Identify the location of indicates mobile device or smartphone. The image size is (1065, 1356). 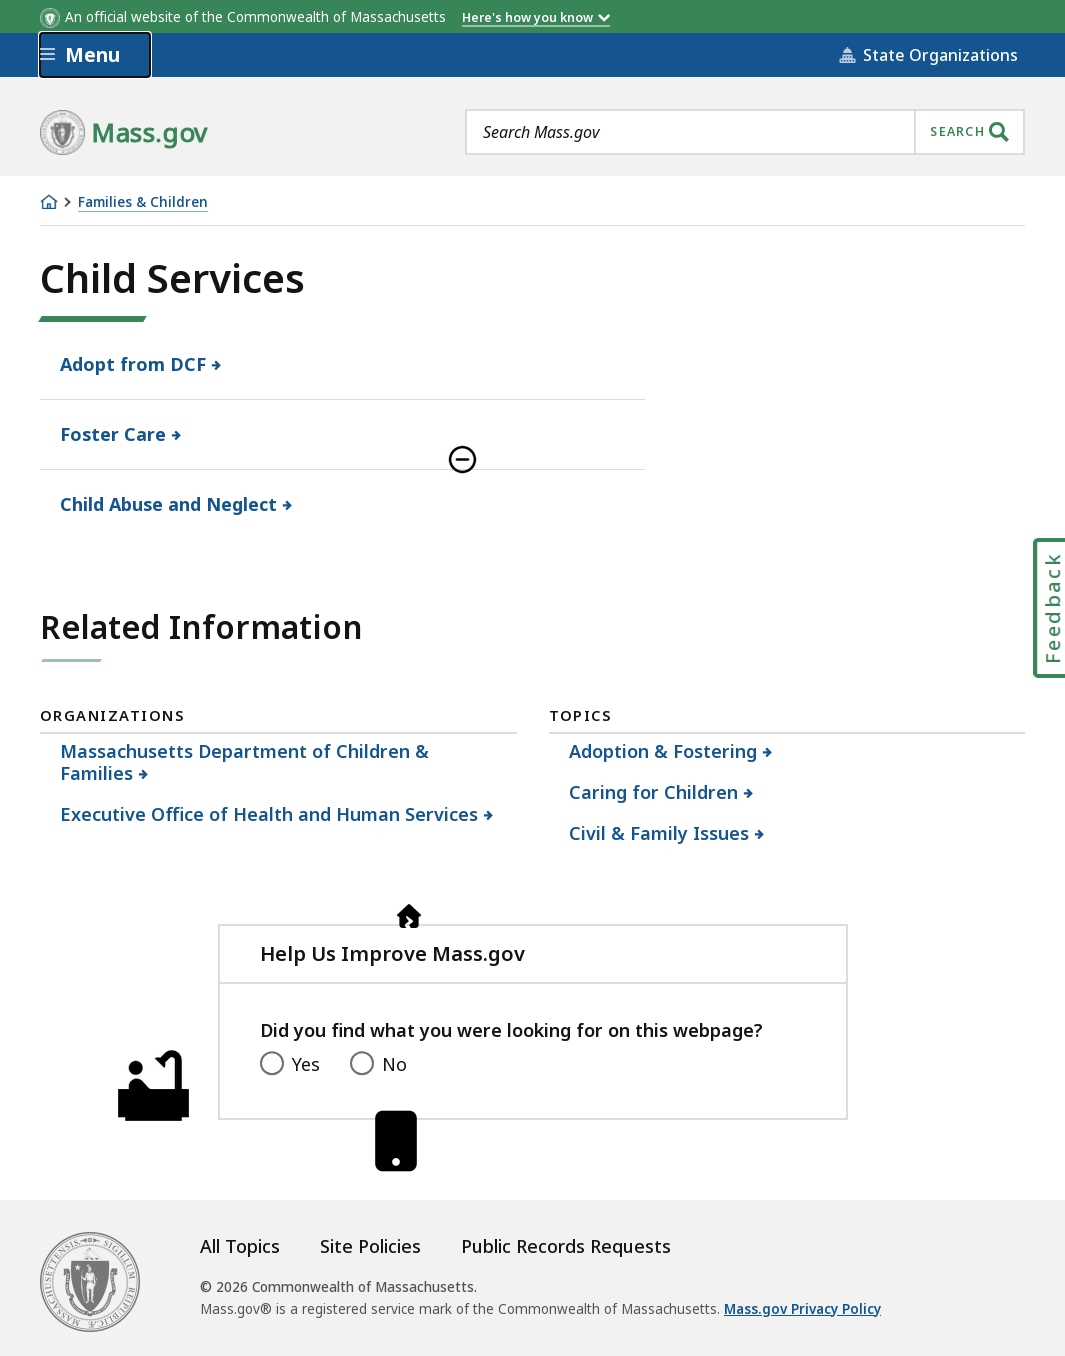
(396, 1141).